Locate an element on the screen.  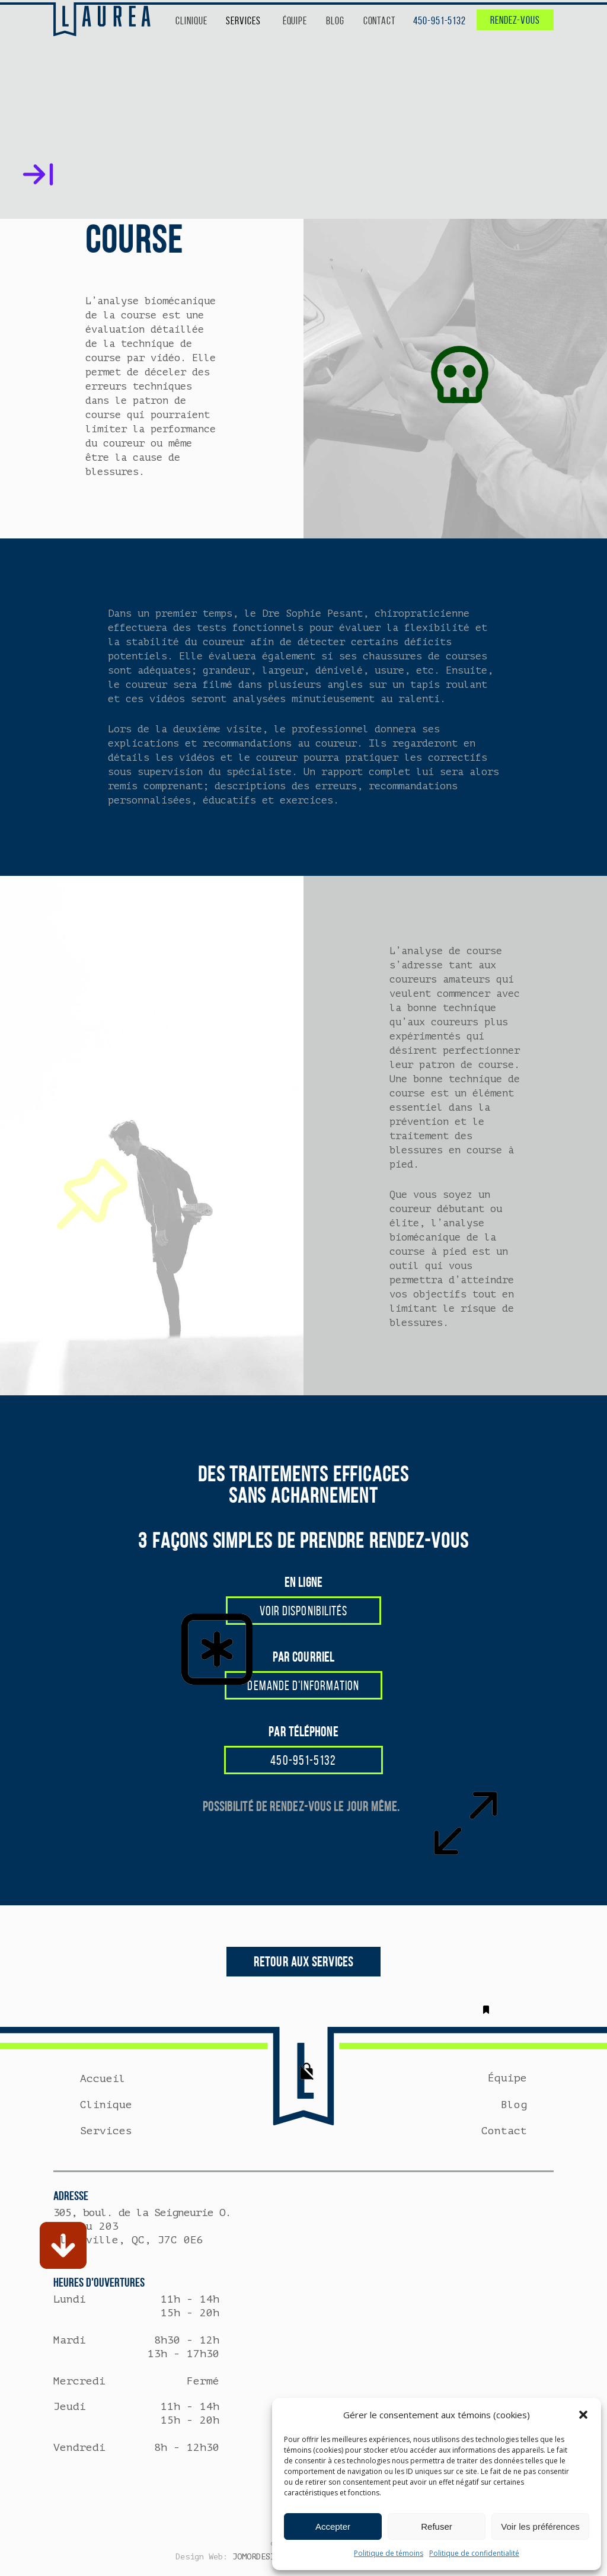
indicates a saved or bookmarked item is located at coordinates (486, 2010).